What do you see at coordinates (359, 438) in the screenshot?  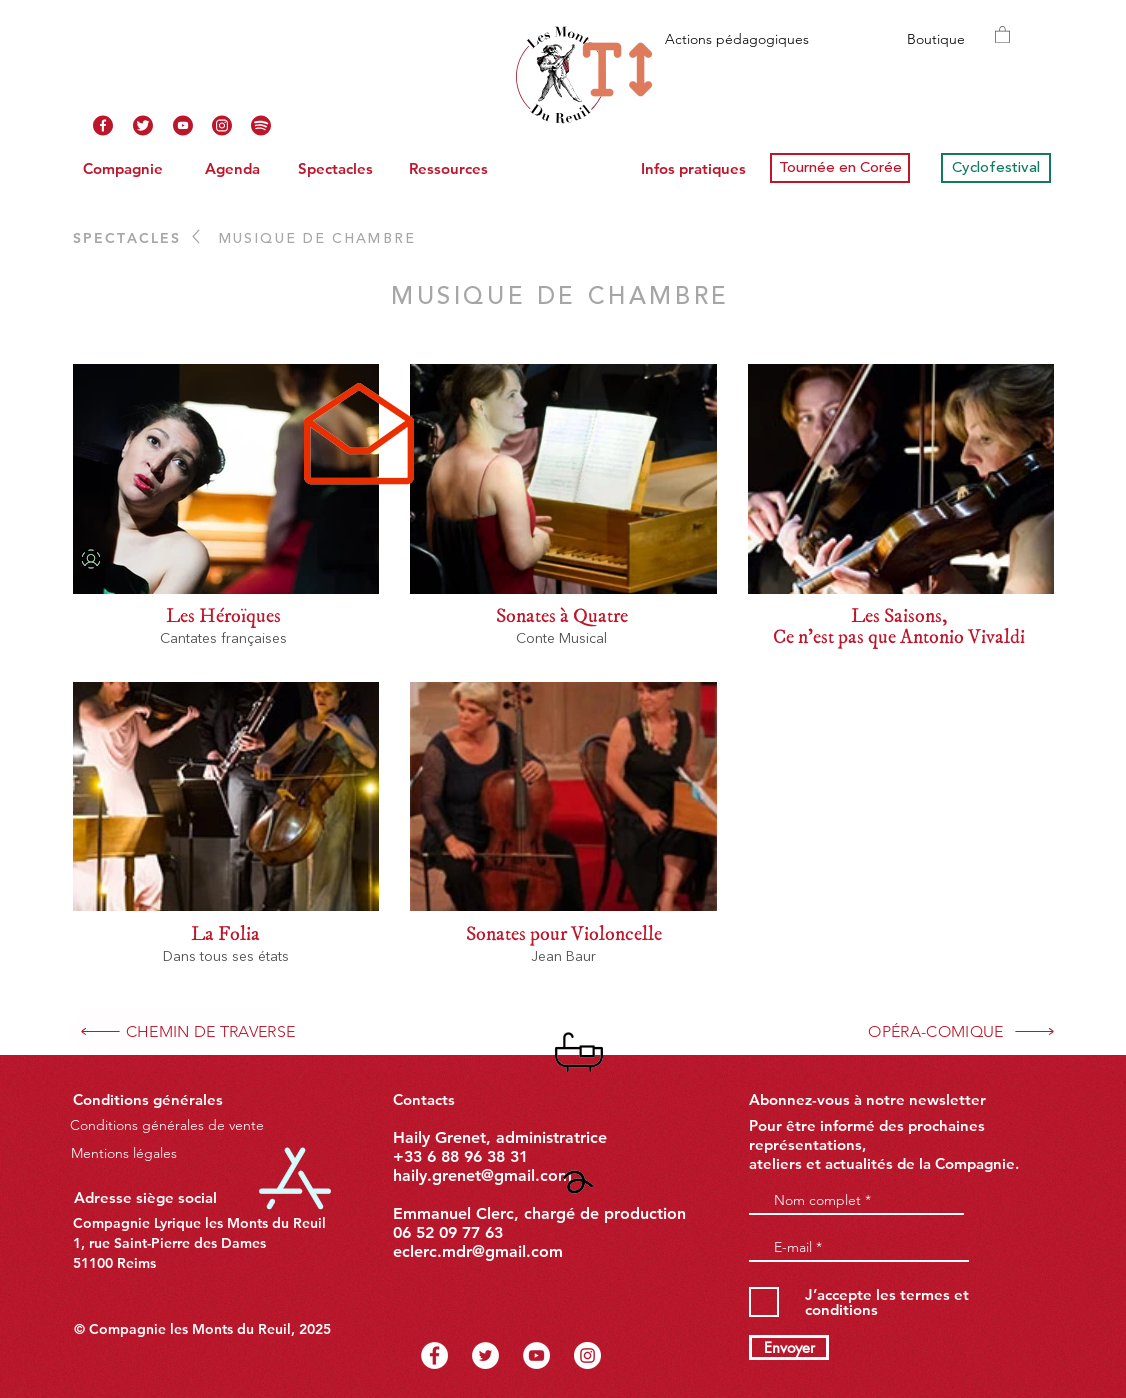 I see `view an opened email or message` at bounding box center [359, 438].